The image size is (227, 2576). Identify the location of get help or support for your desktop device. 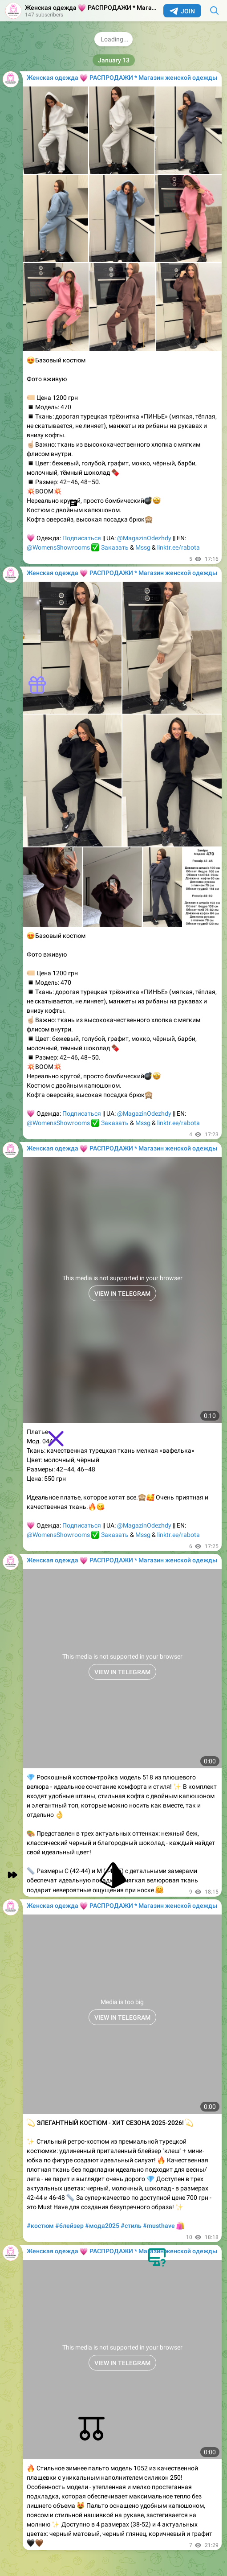
(157, 2257).